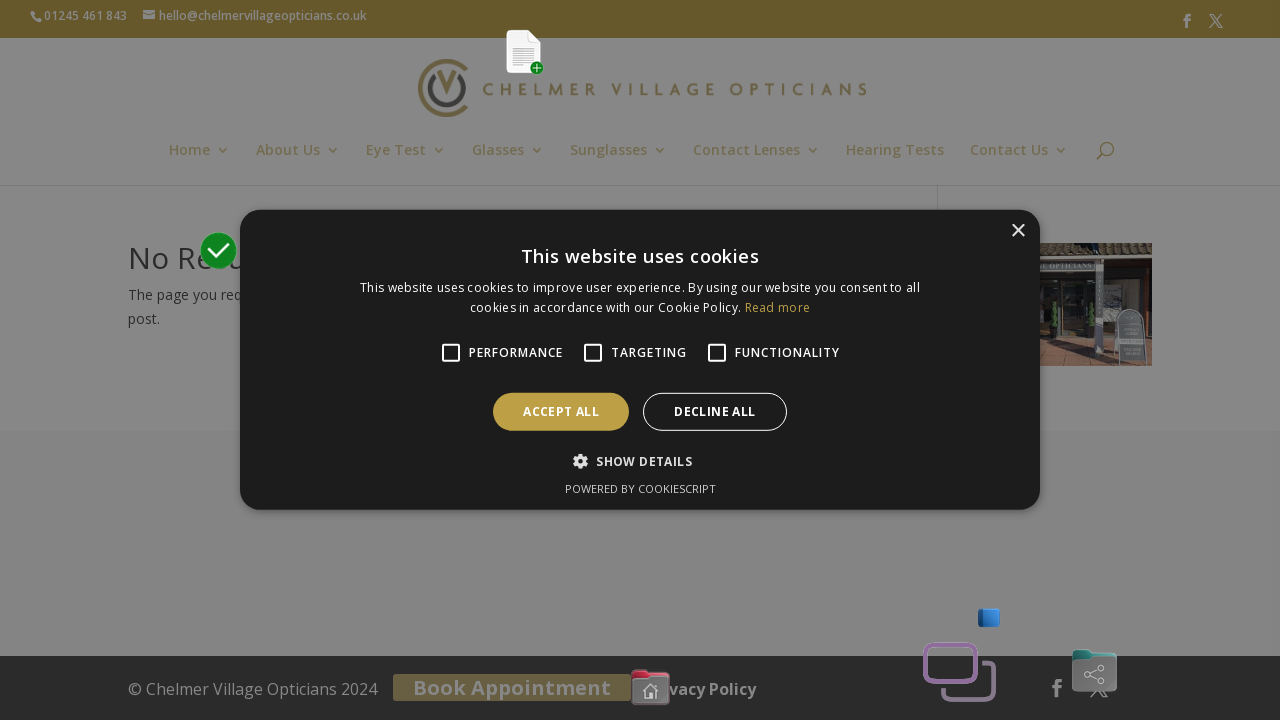 The height and width of the screenshot is (720, 1280). I want to click on access your desktop folder, so click(989, 617).